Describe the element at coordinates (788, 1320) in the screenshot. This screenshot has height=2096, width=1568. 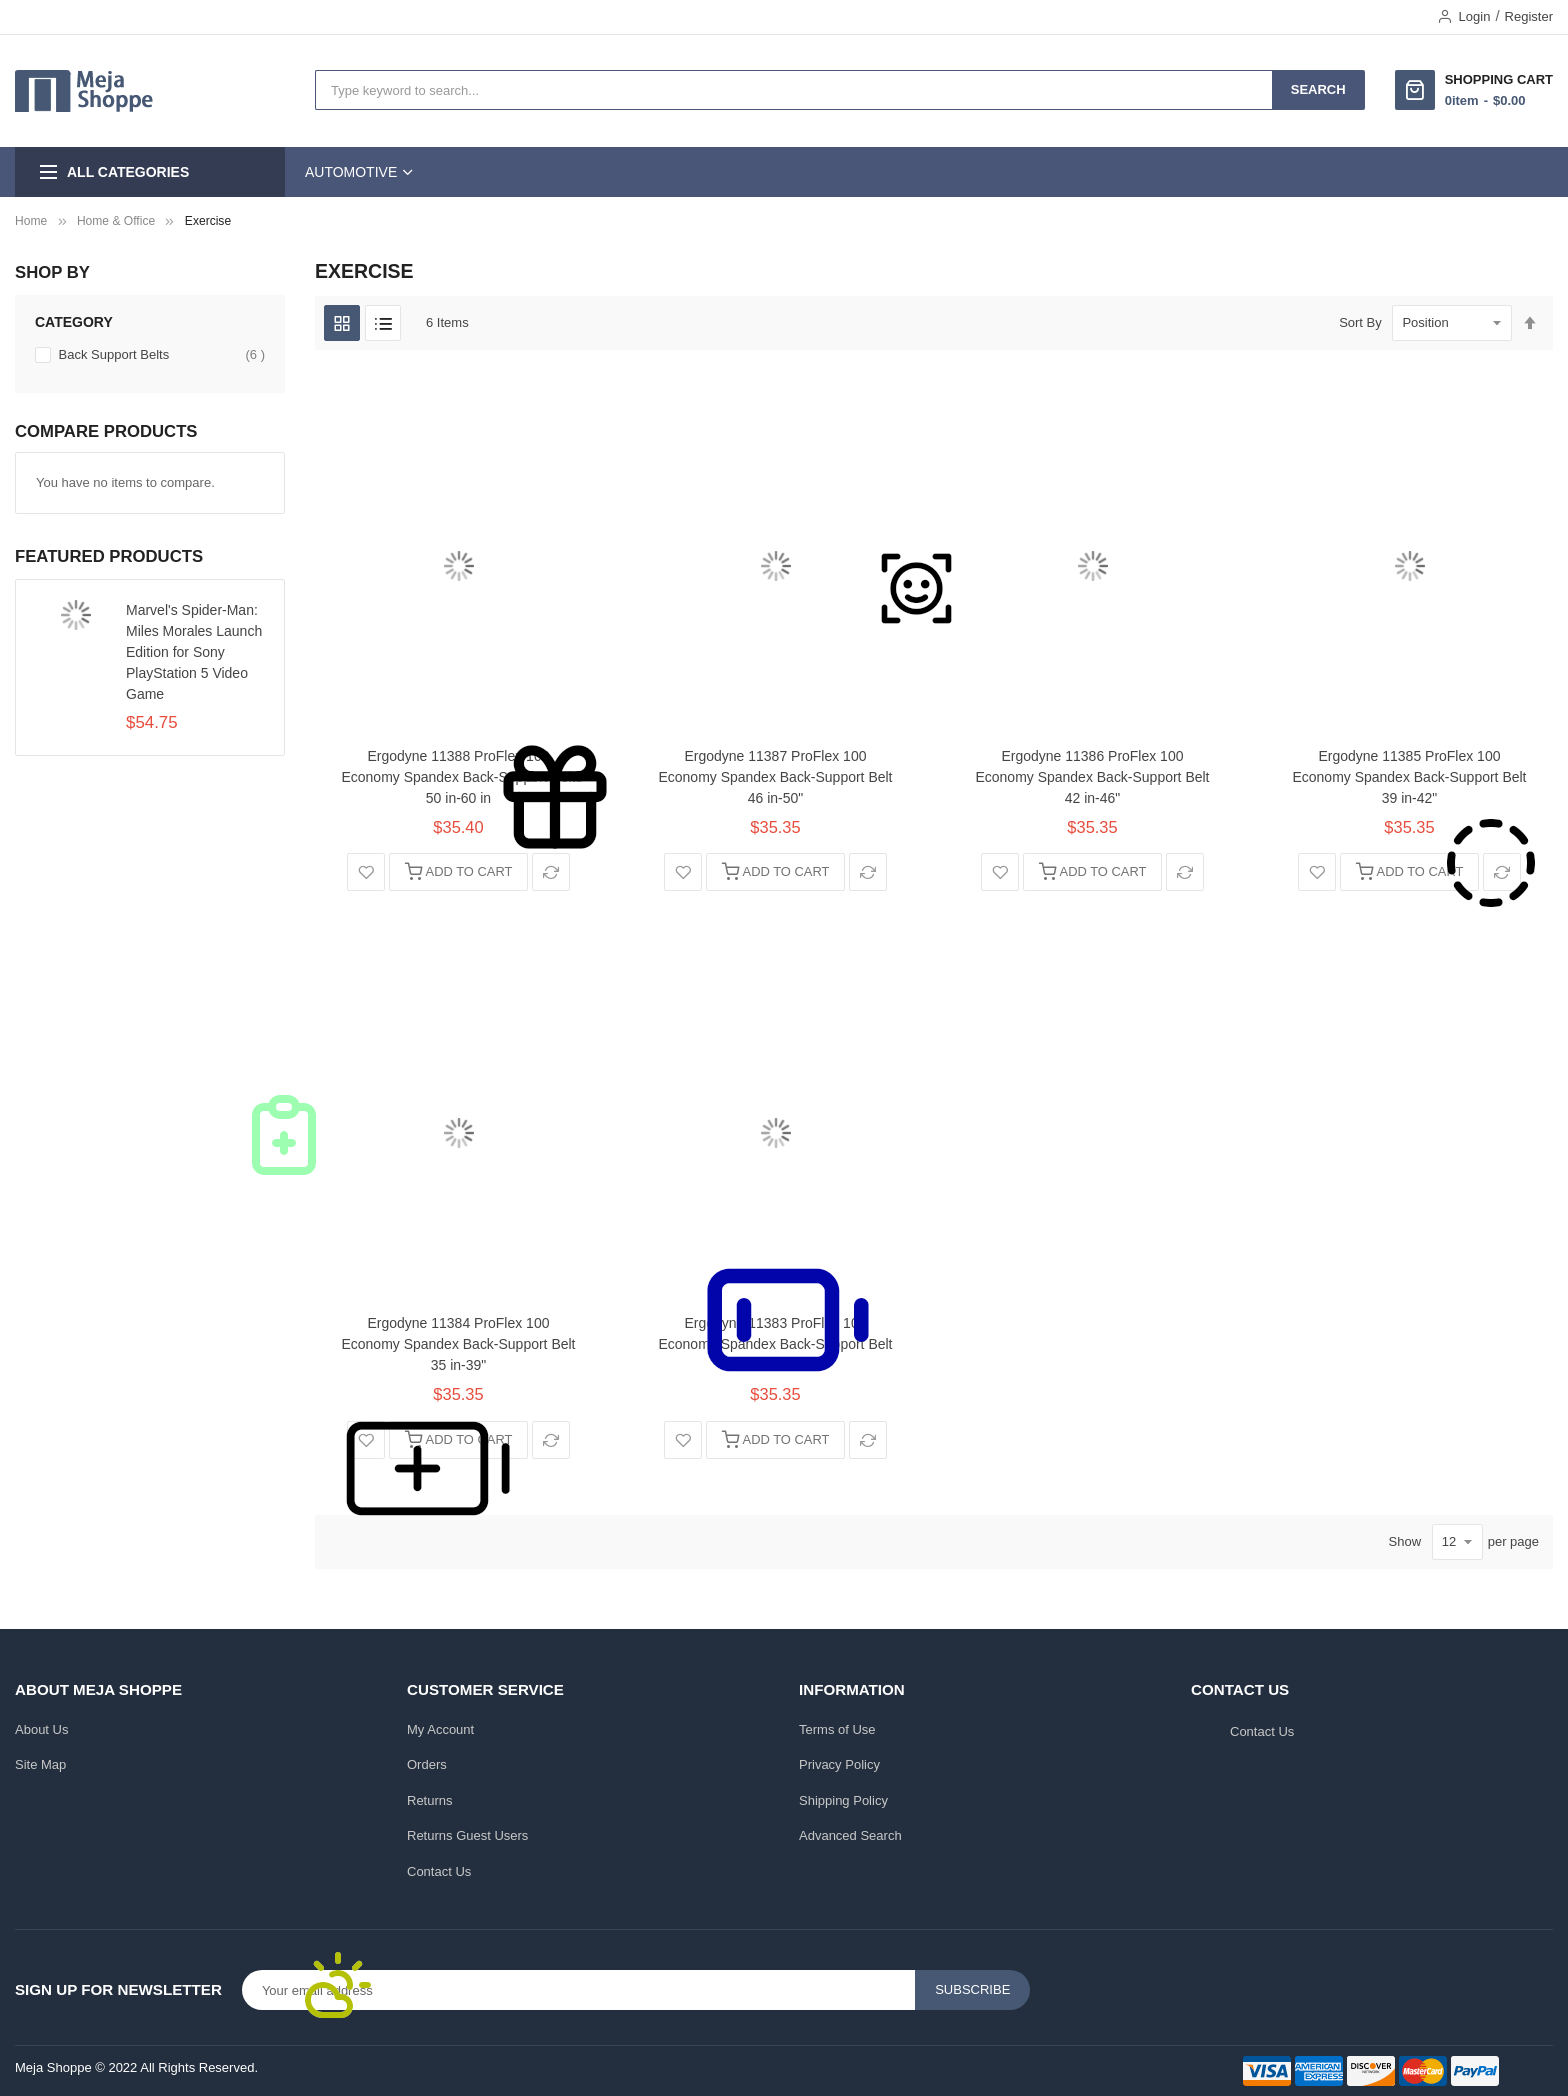
I see `indicates low battery level` at that location.